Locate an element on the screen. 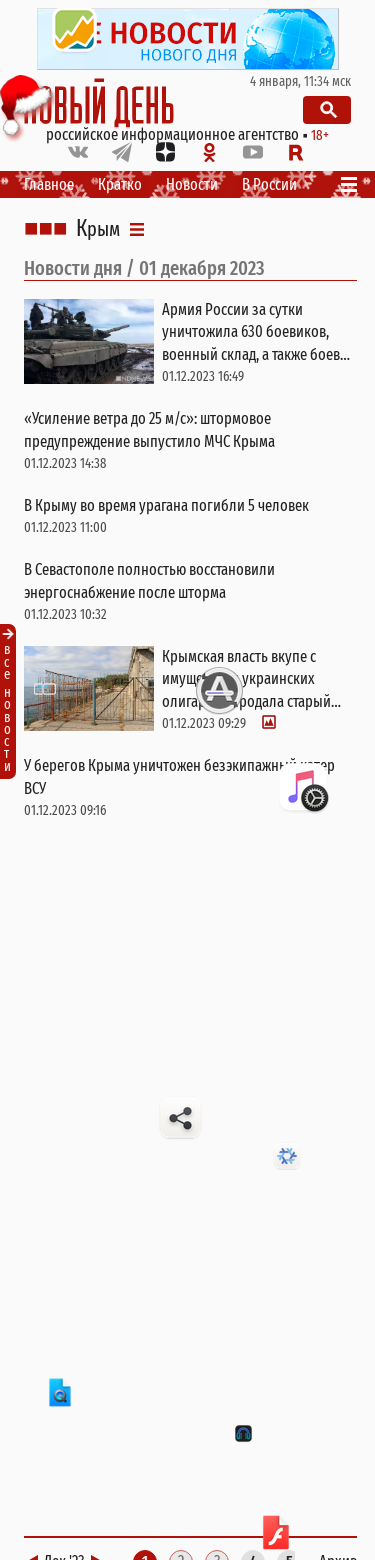  open the nix package manager is located at coordinates (287, 1156).